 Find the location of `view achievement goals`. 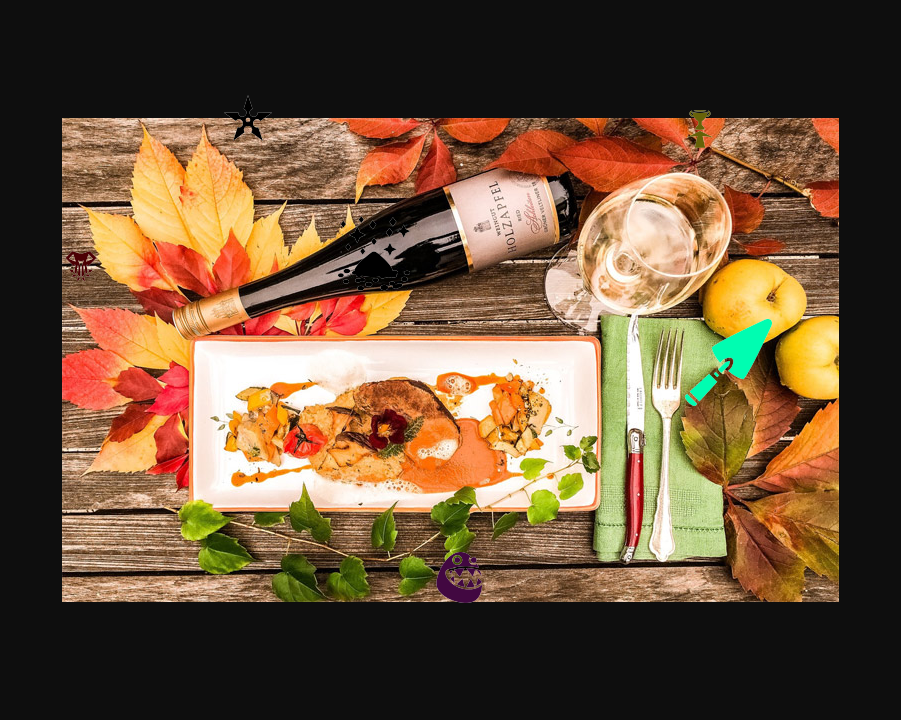

view achievement goals is located at coordinates (700, 129).